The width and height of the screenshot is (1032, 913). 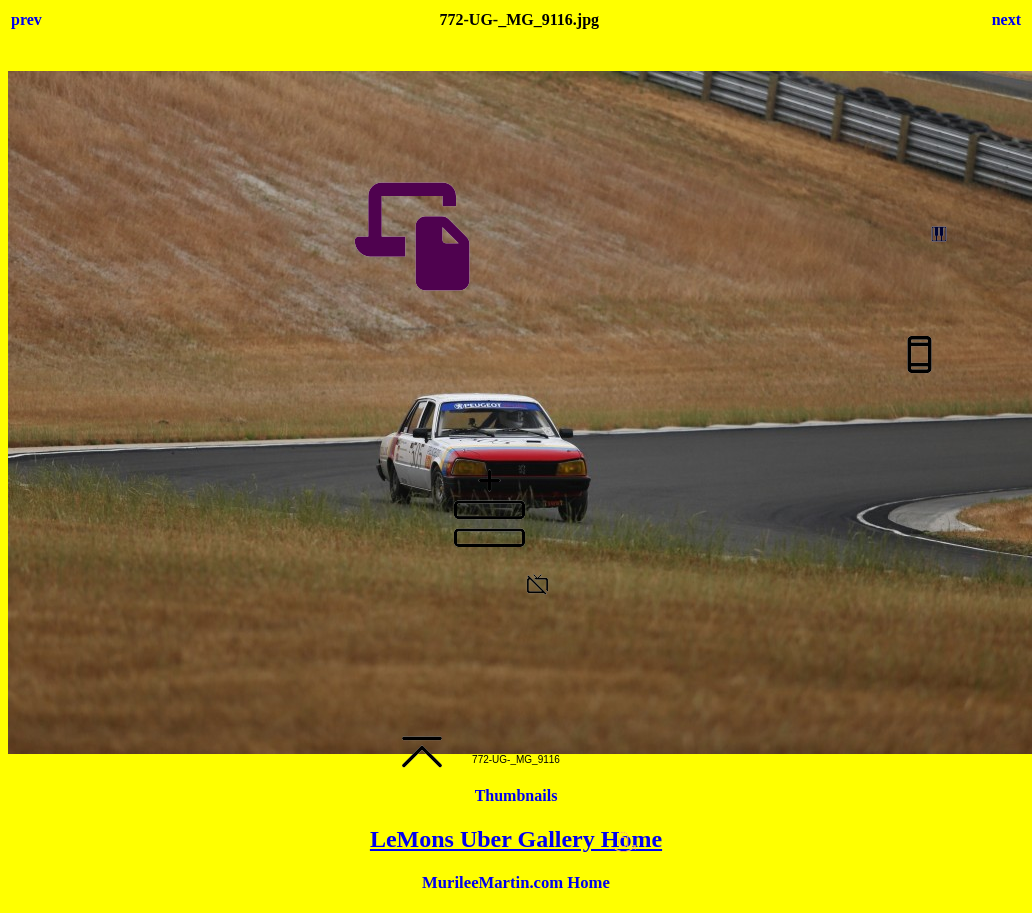 I want to click on visit amazon.com, so click(x=623, y=841).